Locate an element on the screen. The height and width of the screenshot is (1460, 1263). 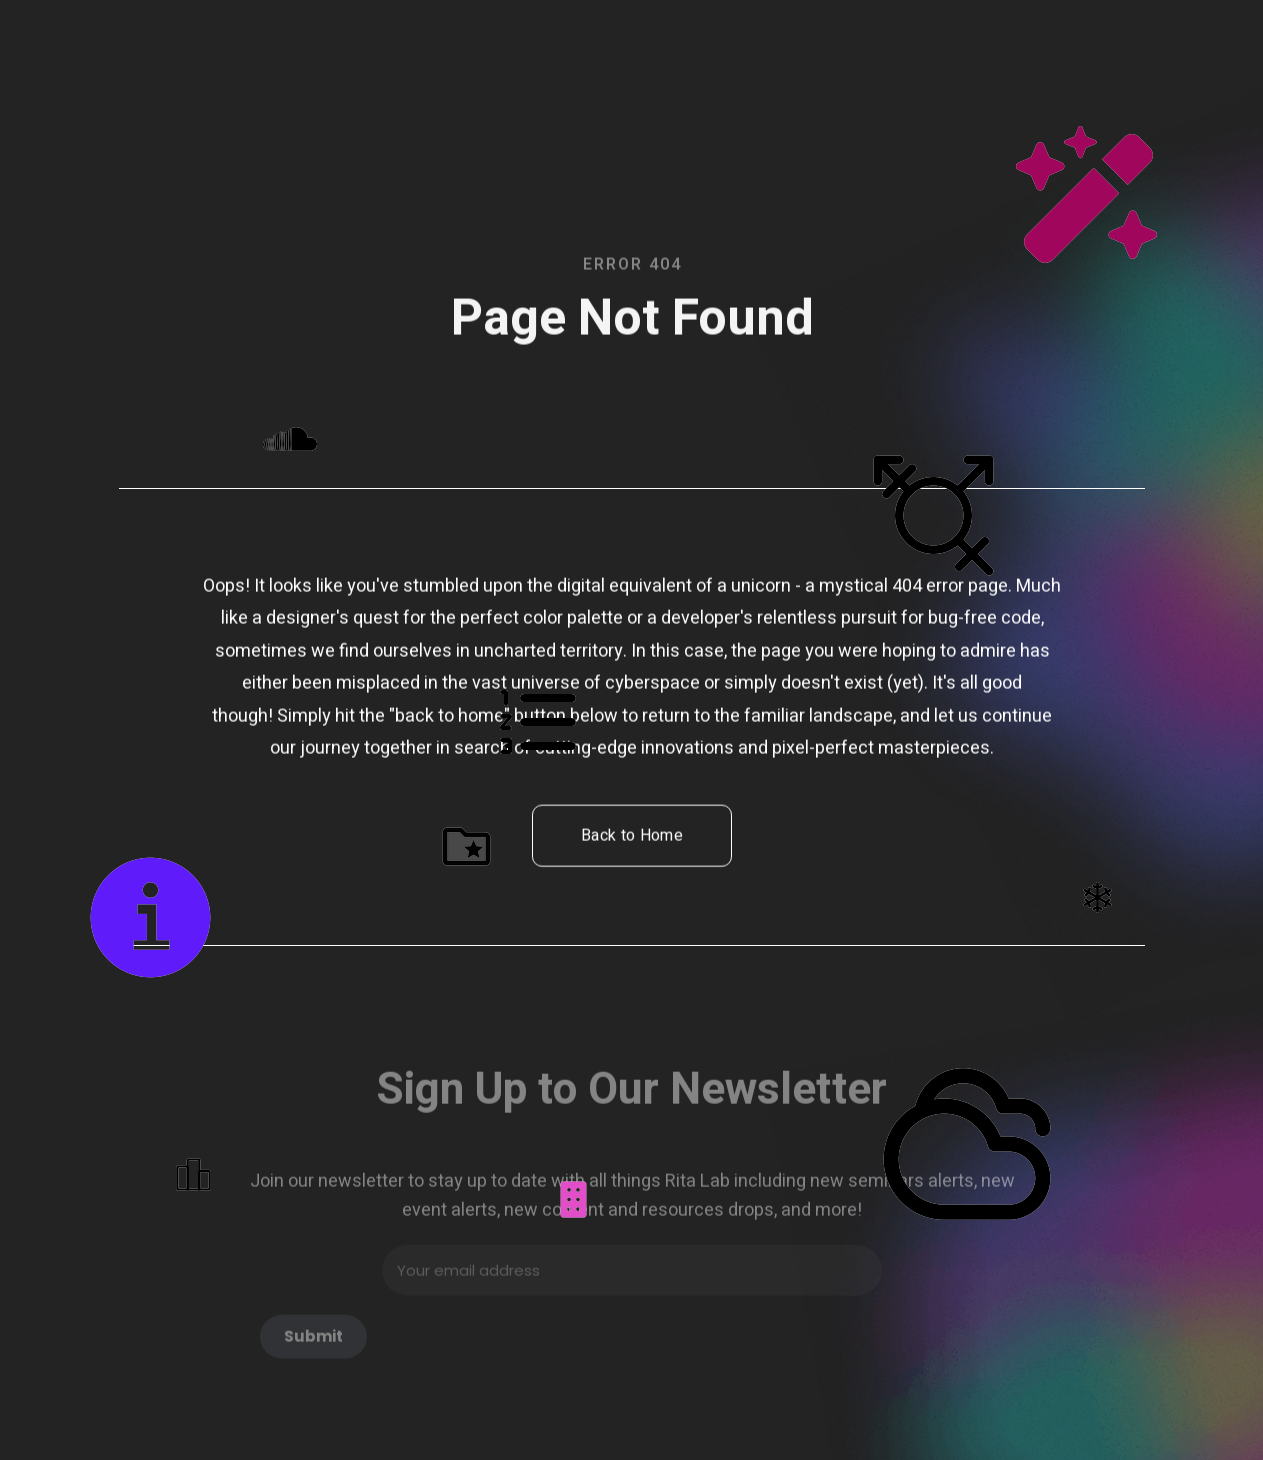
view rankings or leaderboard is located at coordinates (193, 1174).